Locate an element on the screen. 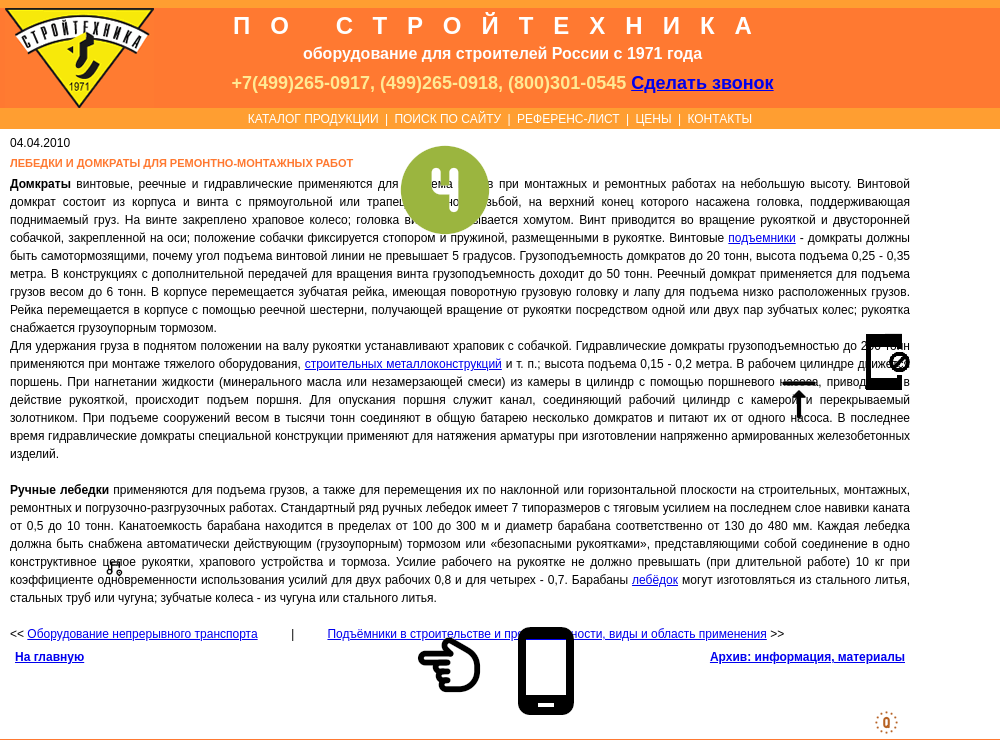 The image size is (1000, 740). align content to the top is located at coordinates (799, 400).